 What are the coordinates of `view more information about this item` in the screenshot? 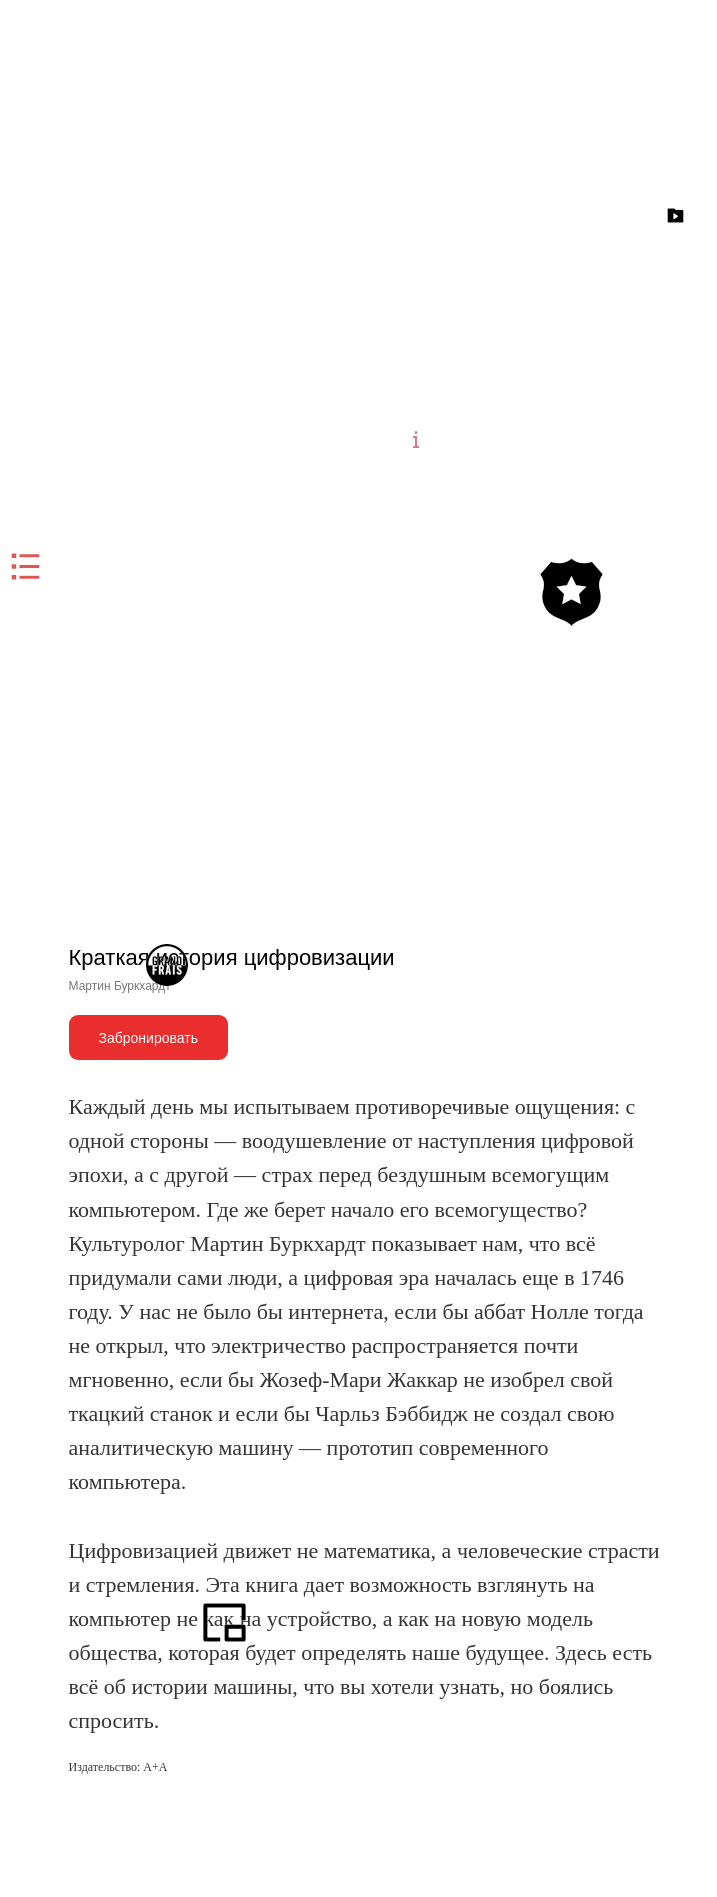 It's located at (416, 440).